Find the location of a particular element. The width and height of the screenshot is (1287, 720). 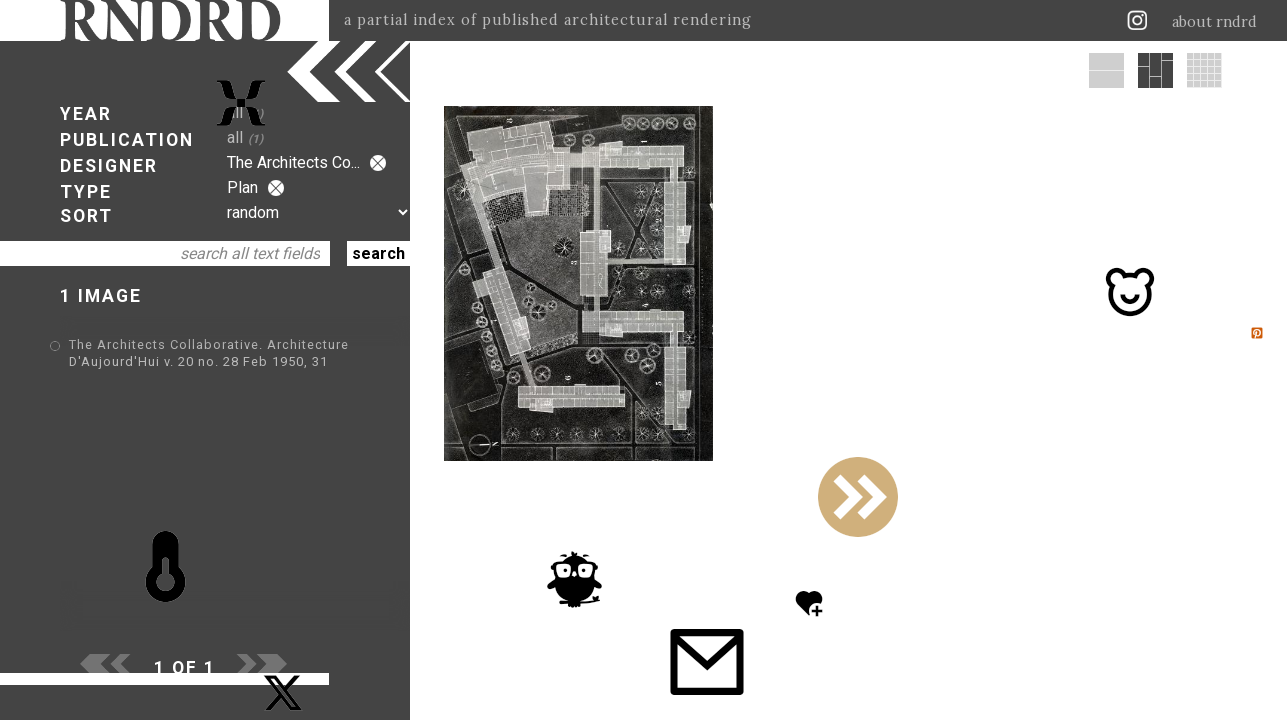

mixpanel logo is located at coordinates (241, 103).